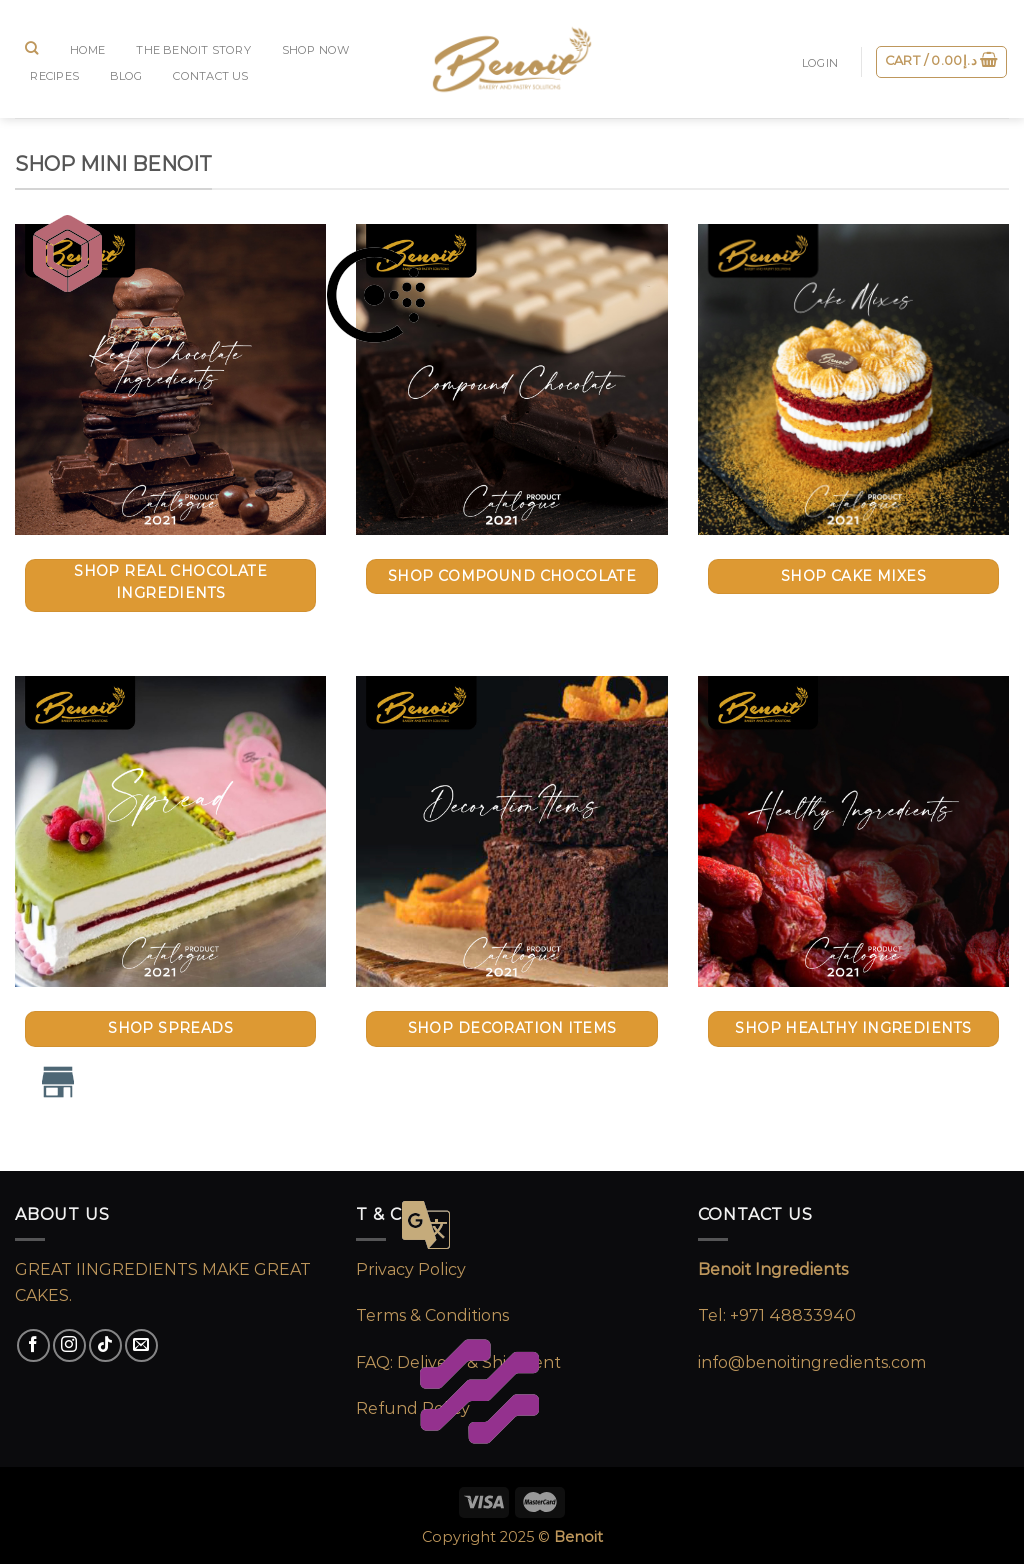 The height and width of the screenshot is (1564, 1024). What do you see at coordinates (426, 1225) in the screenshot?
I see `open google translate` at bounding box center [426, 1225].